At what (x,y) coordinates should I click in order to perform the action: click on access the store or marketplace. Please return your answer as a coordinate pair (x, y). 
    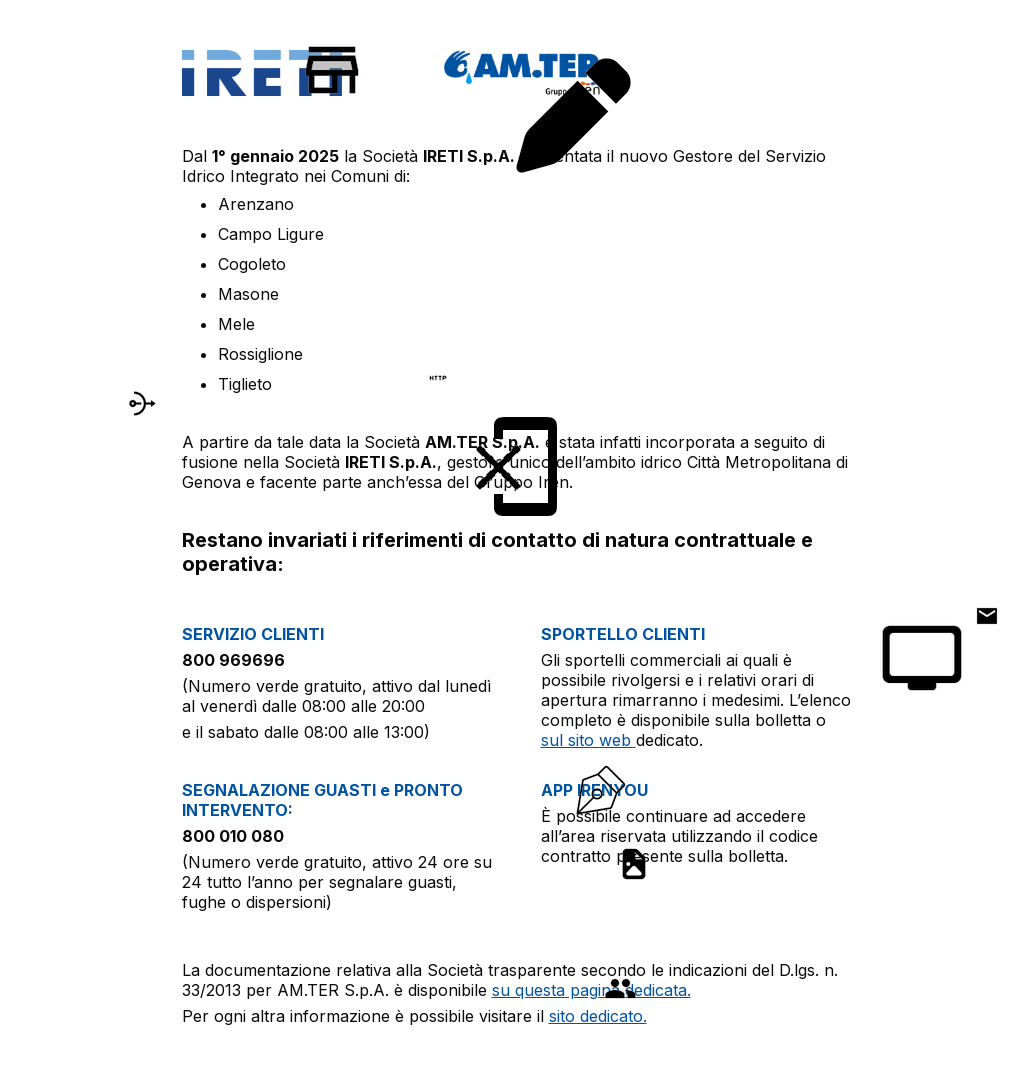
    Looking at the image, I should click on (332, 70).